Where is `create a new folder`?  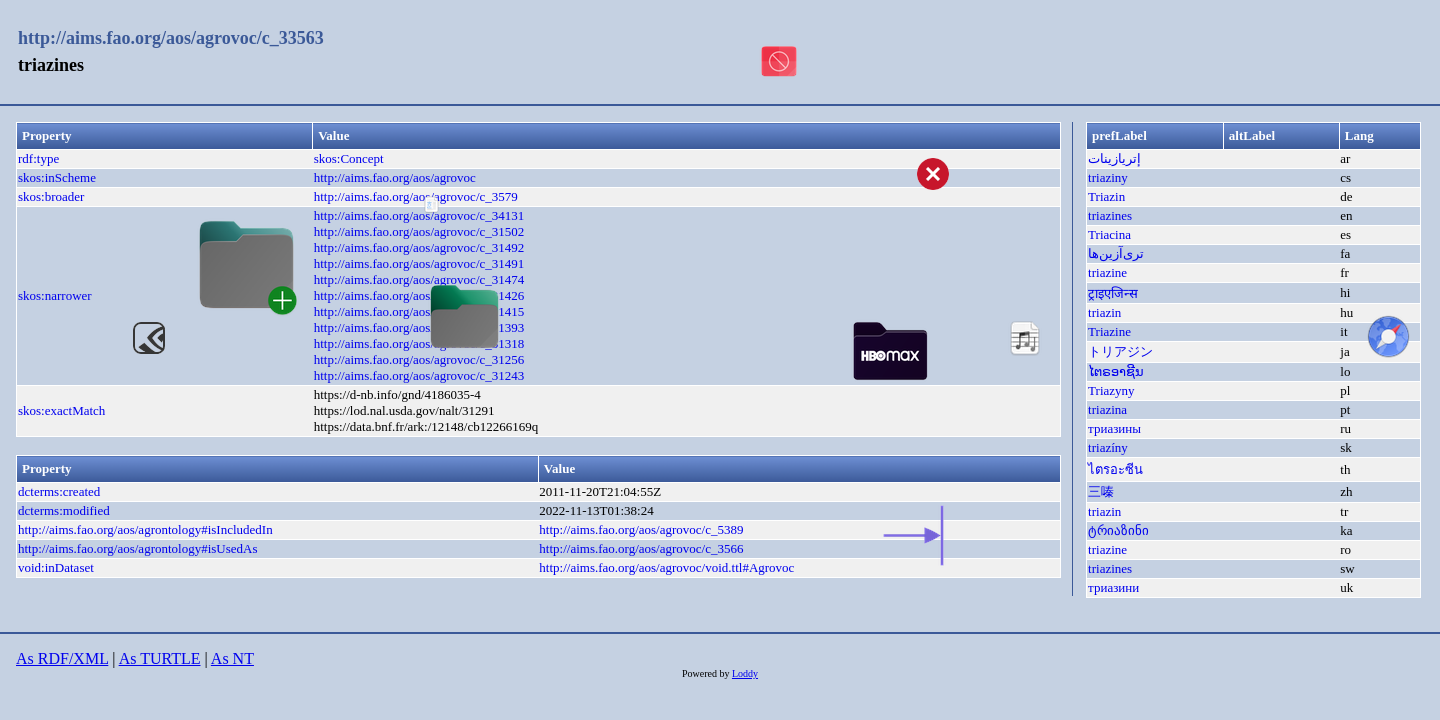
create a new folder is located at coordinates (246, 264).